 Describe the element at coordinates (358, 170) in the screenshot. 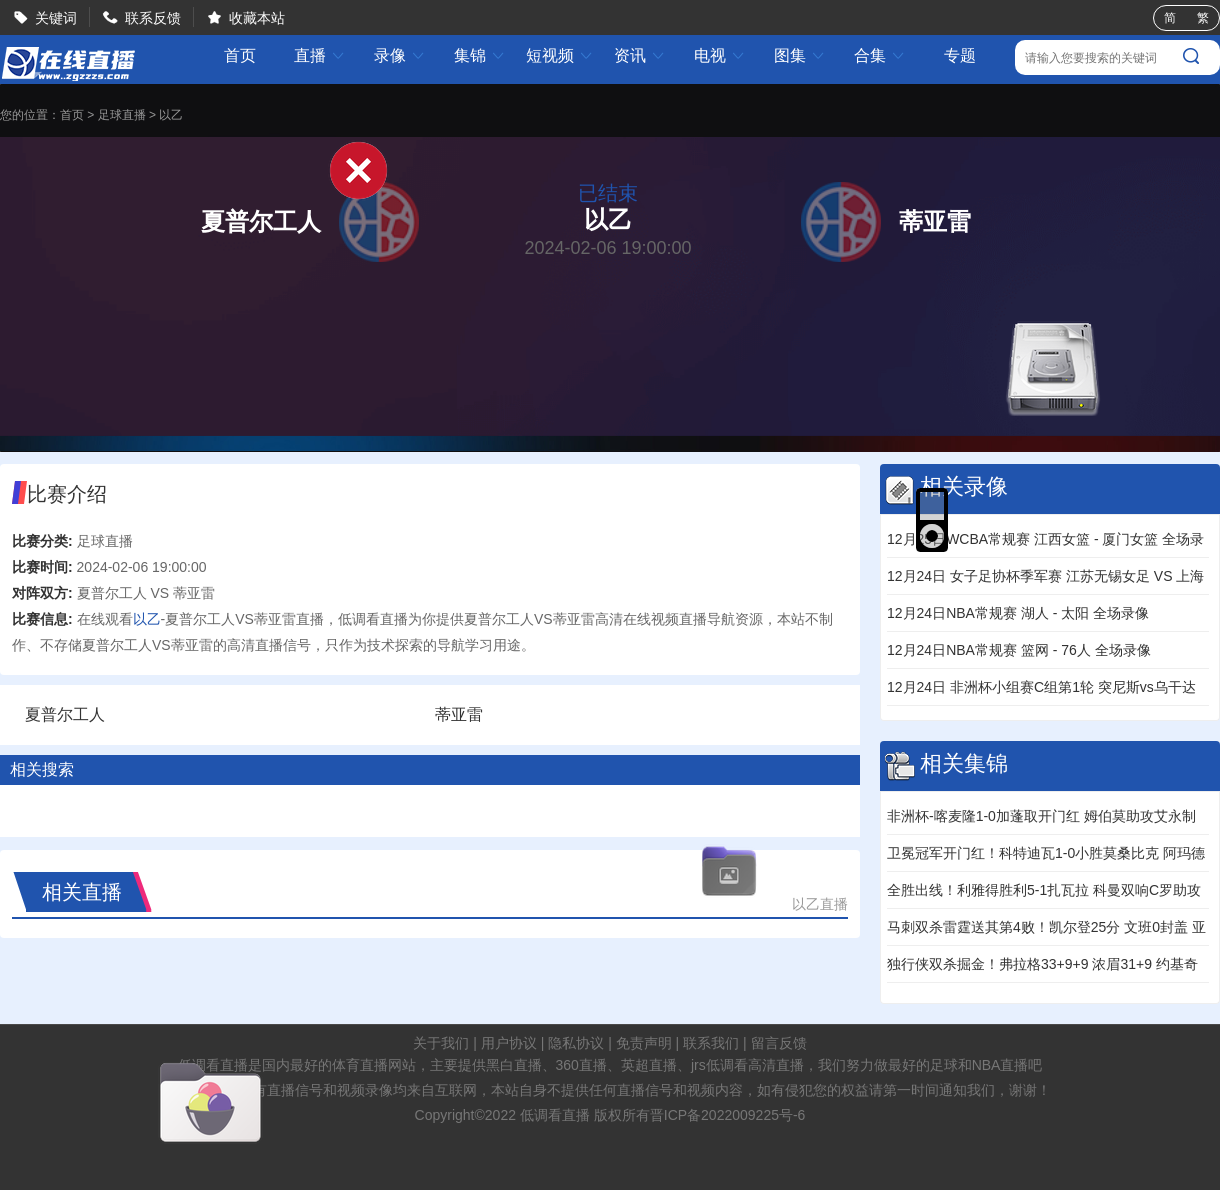

I see `close the current window or dialog` at that location.